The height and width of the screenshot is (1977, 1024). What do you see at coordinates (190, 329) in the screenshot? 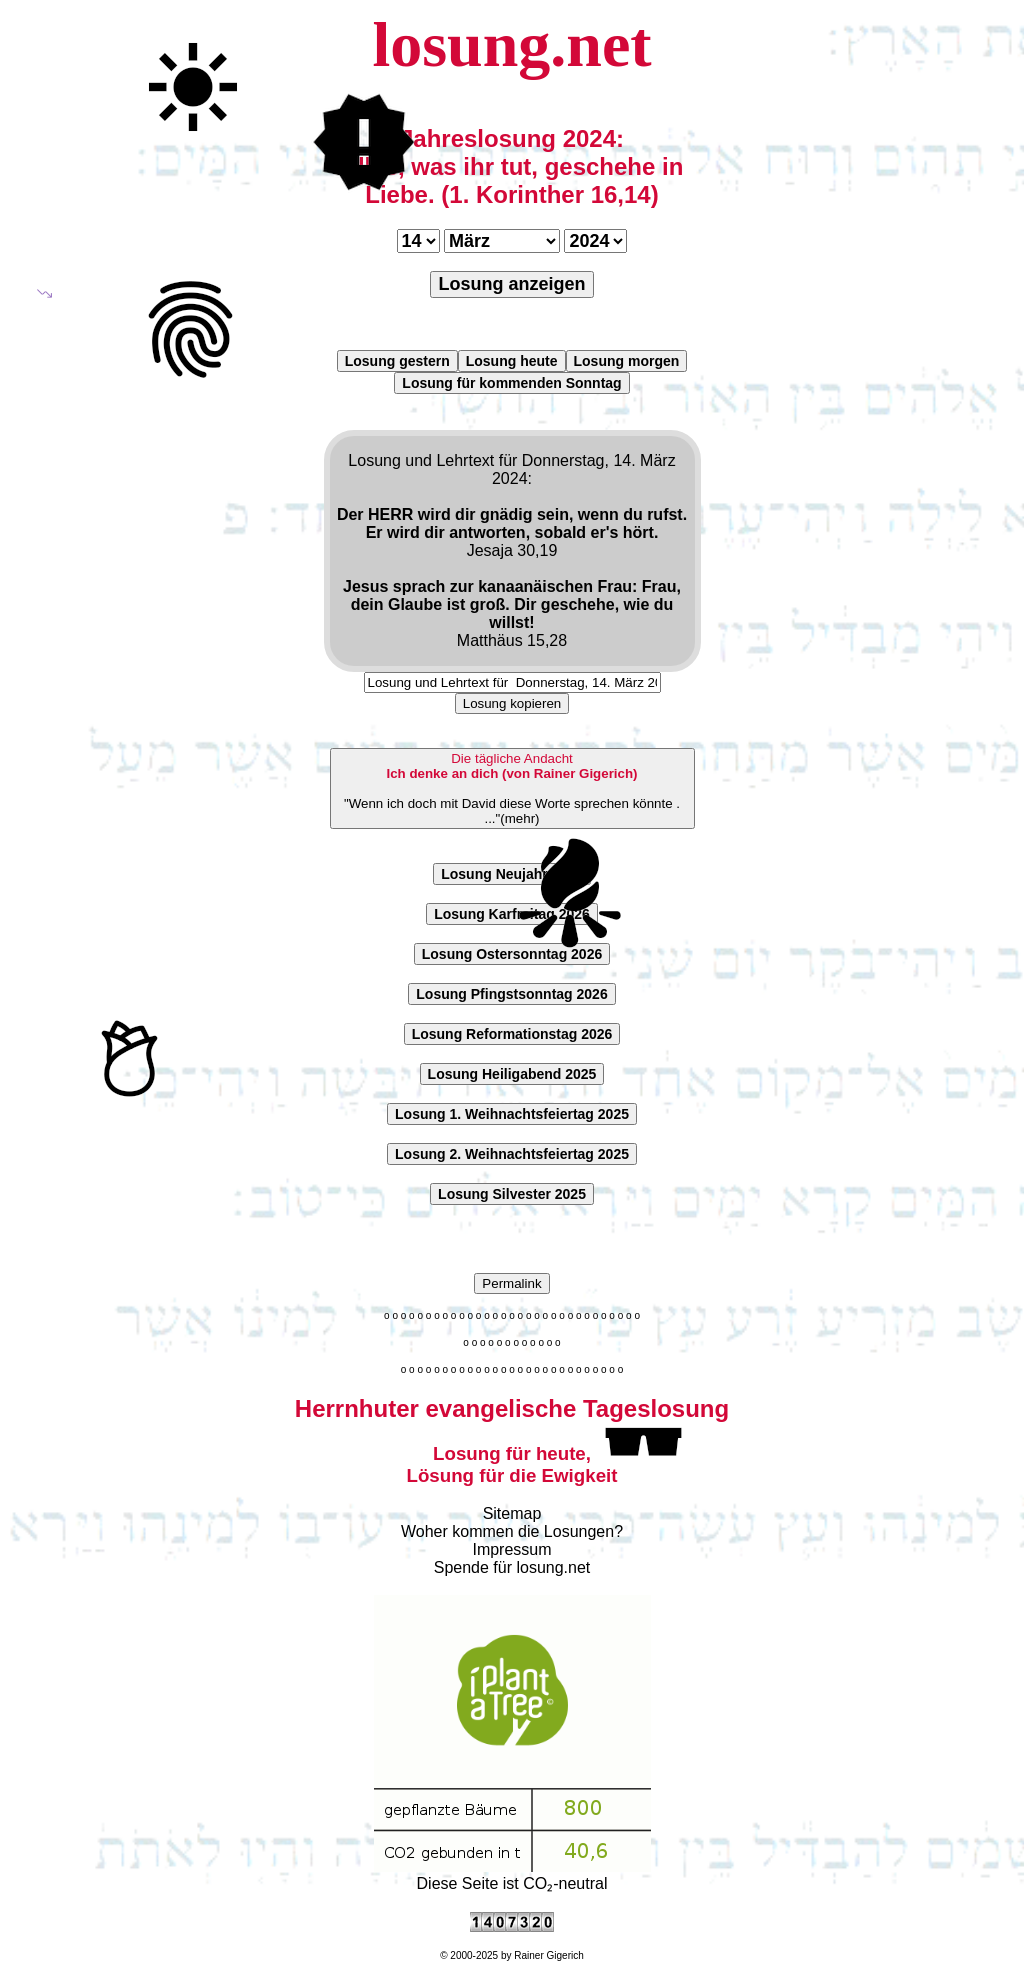
I see `authenticate with fingerprint` at bounding box center [190, 329].